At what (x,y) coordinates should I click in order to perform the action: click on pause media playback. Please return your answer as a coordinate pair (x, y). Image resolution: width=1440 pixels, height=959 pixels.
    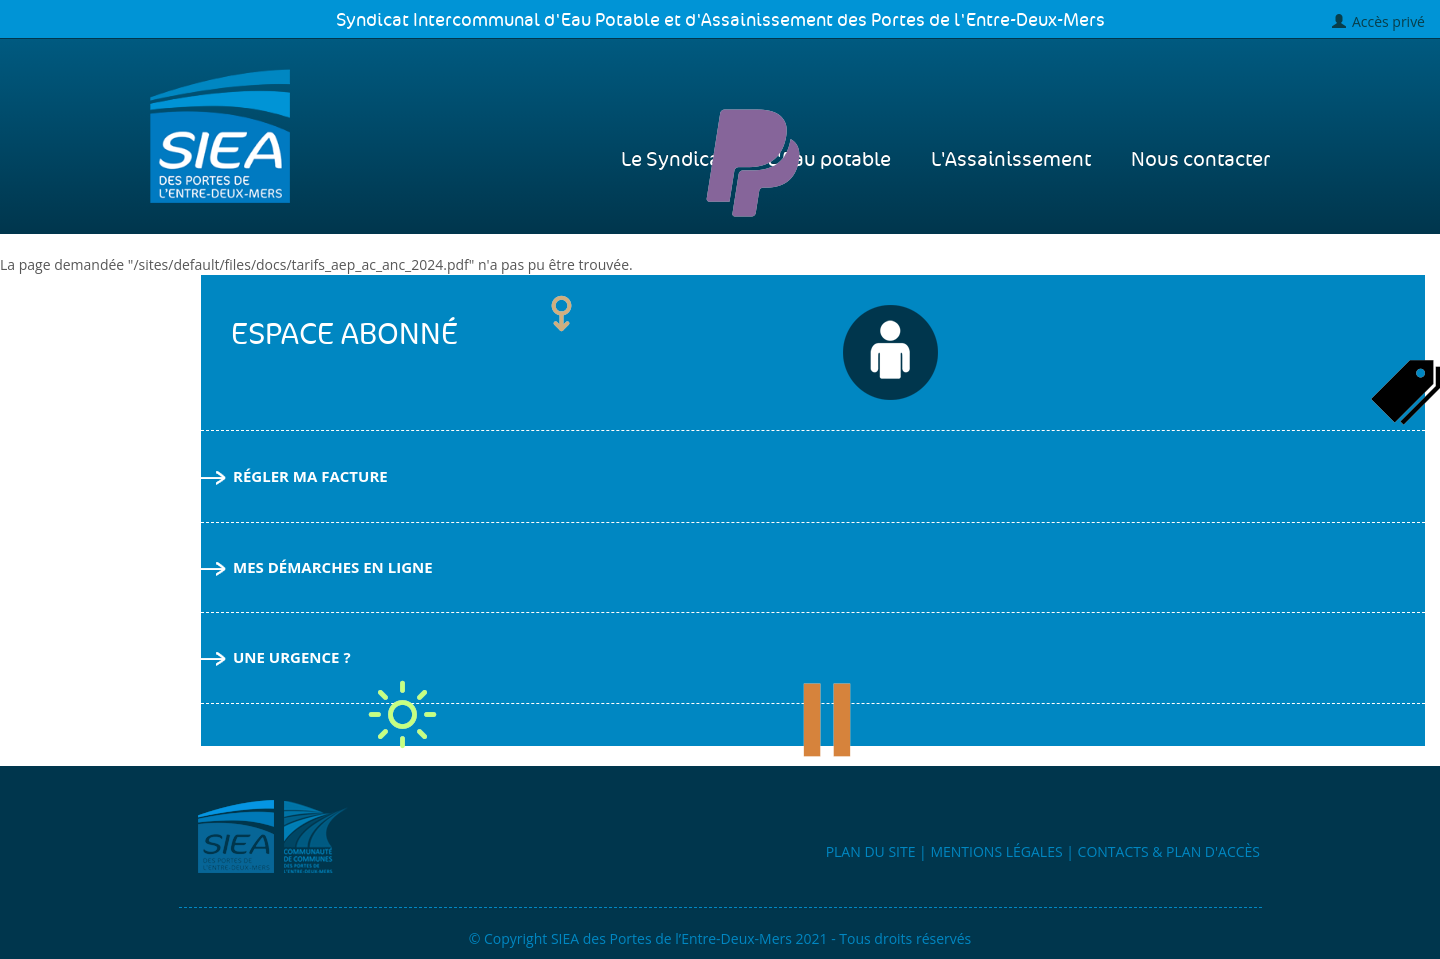
    Looking at the image, I should click on (827, 720).